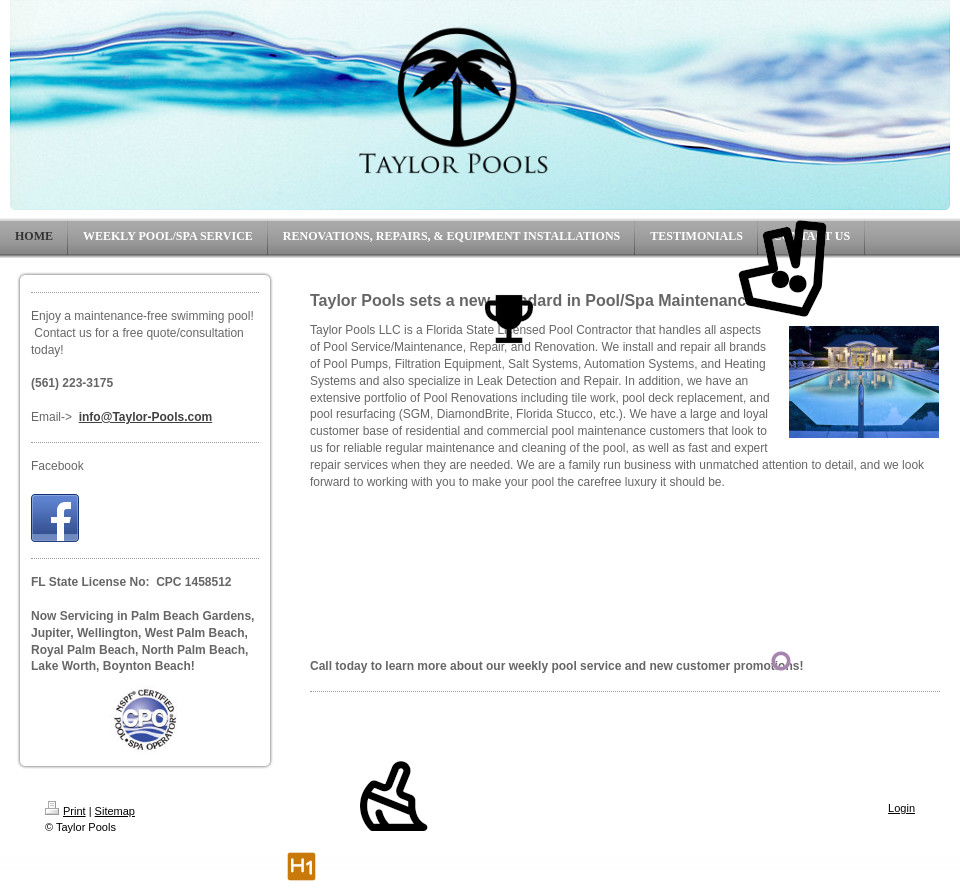 The width and height of the screenshot is (960, 890). Describe the element at coordinates (392, 798) in the screenshot. I see `clear cache or temporary files` at that location.